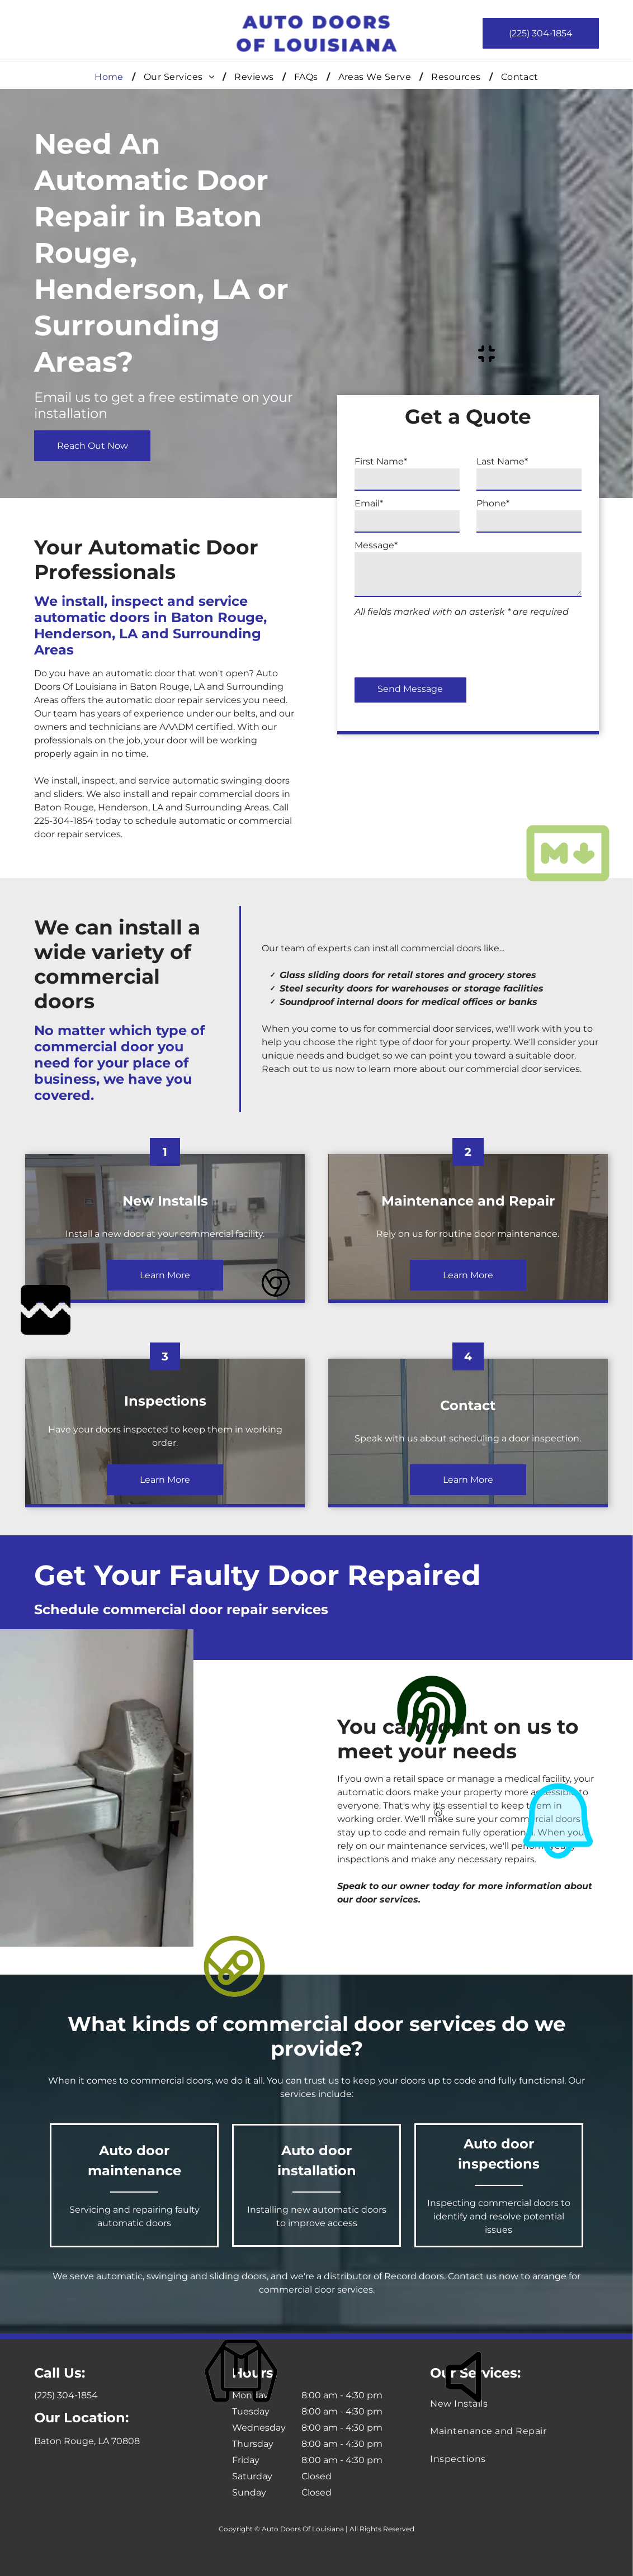  Describe the element at coordinates (486, 354) in the screenshot. I see `exit fullscreen mode` at that location.